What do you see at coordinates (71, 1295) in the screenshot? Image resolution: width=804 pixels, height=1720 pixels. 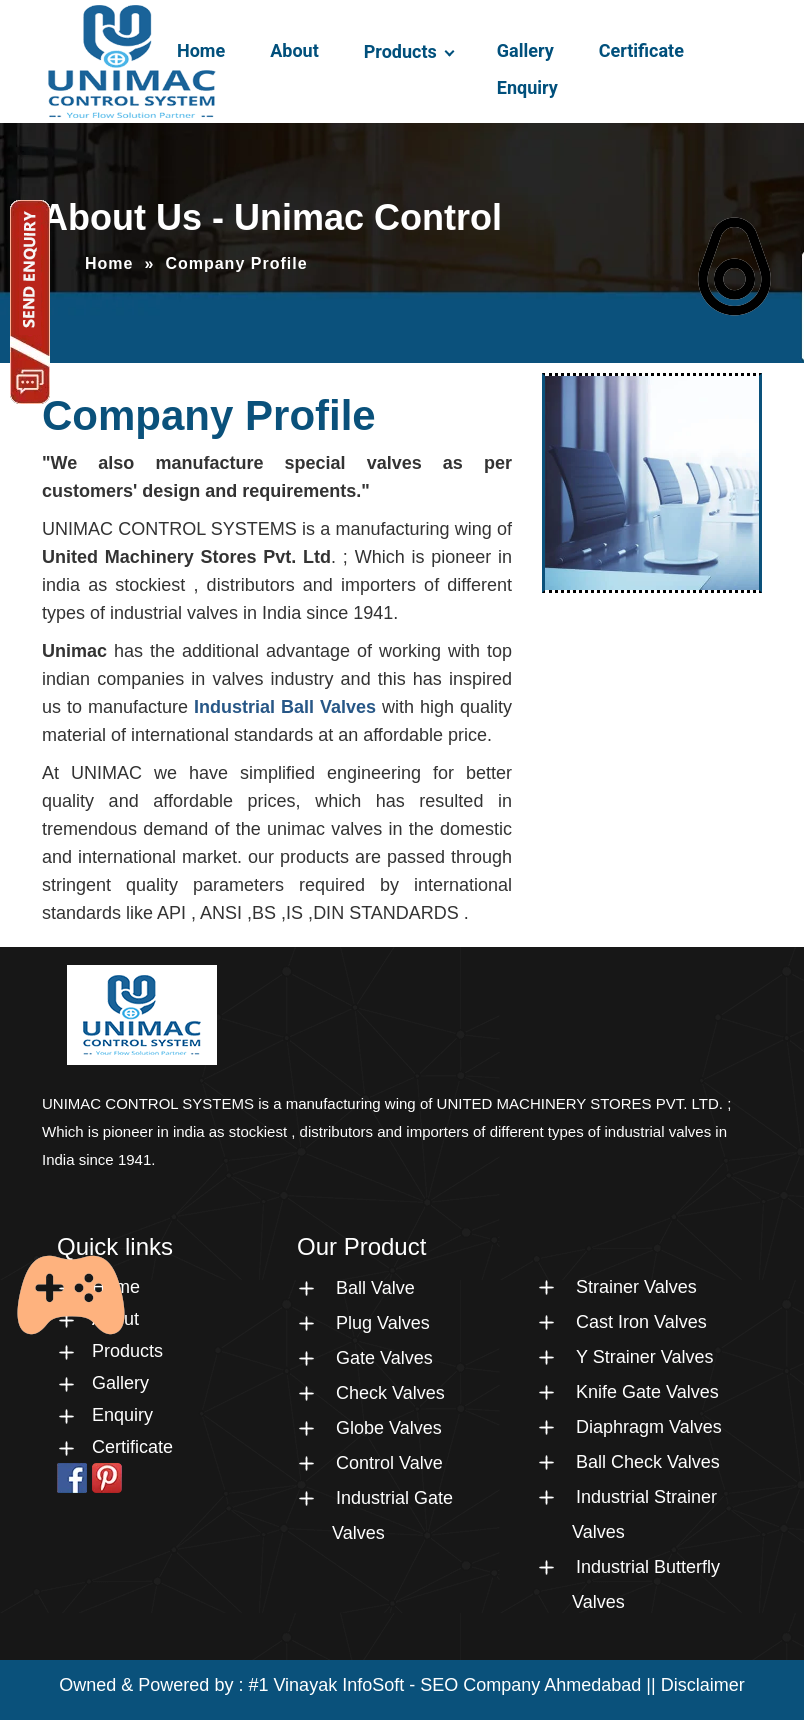 I see `access gaming features or settings` at bounding box center [71, 1295].